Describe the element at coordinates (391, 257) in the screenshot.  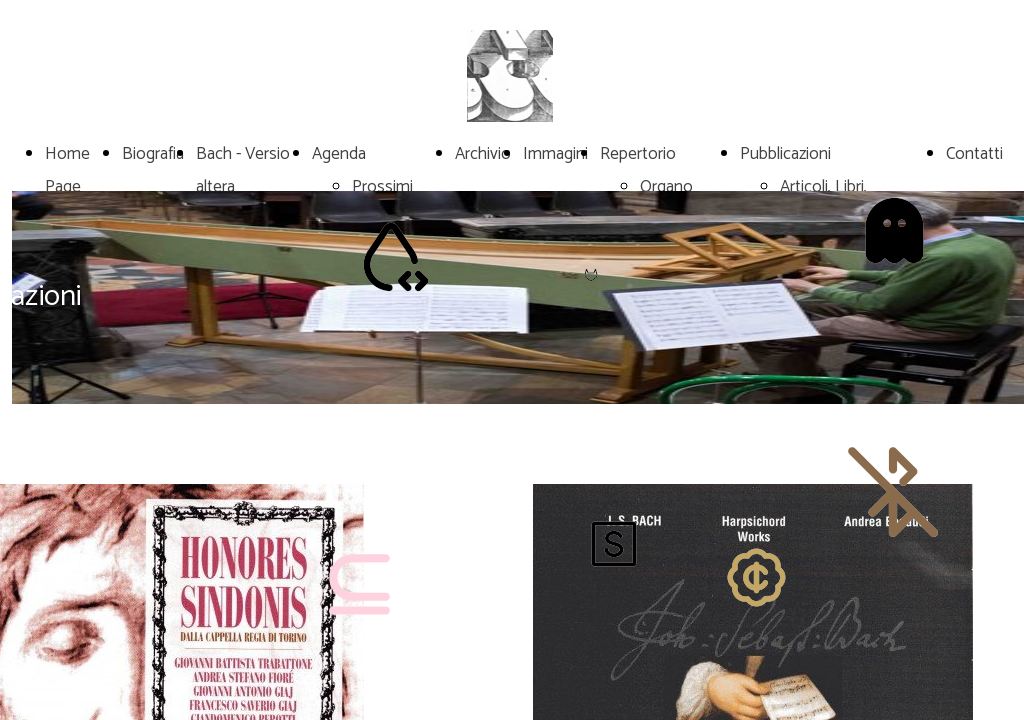
I see `access code-based liquid or fluid simulations` at that location.